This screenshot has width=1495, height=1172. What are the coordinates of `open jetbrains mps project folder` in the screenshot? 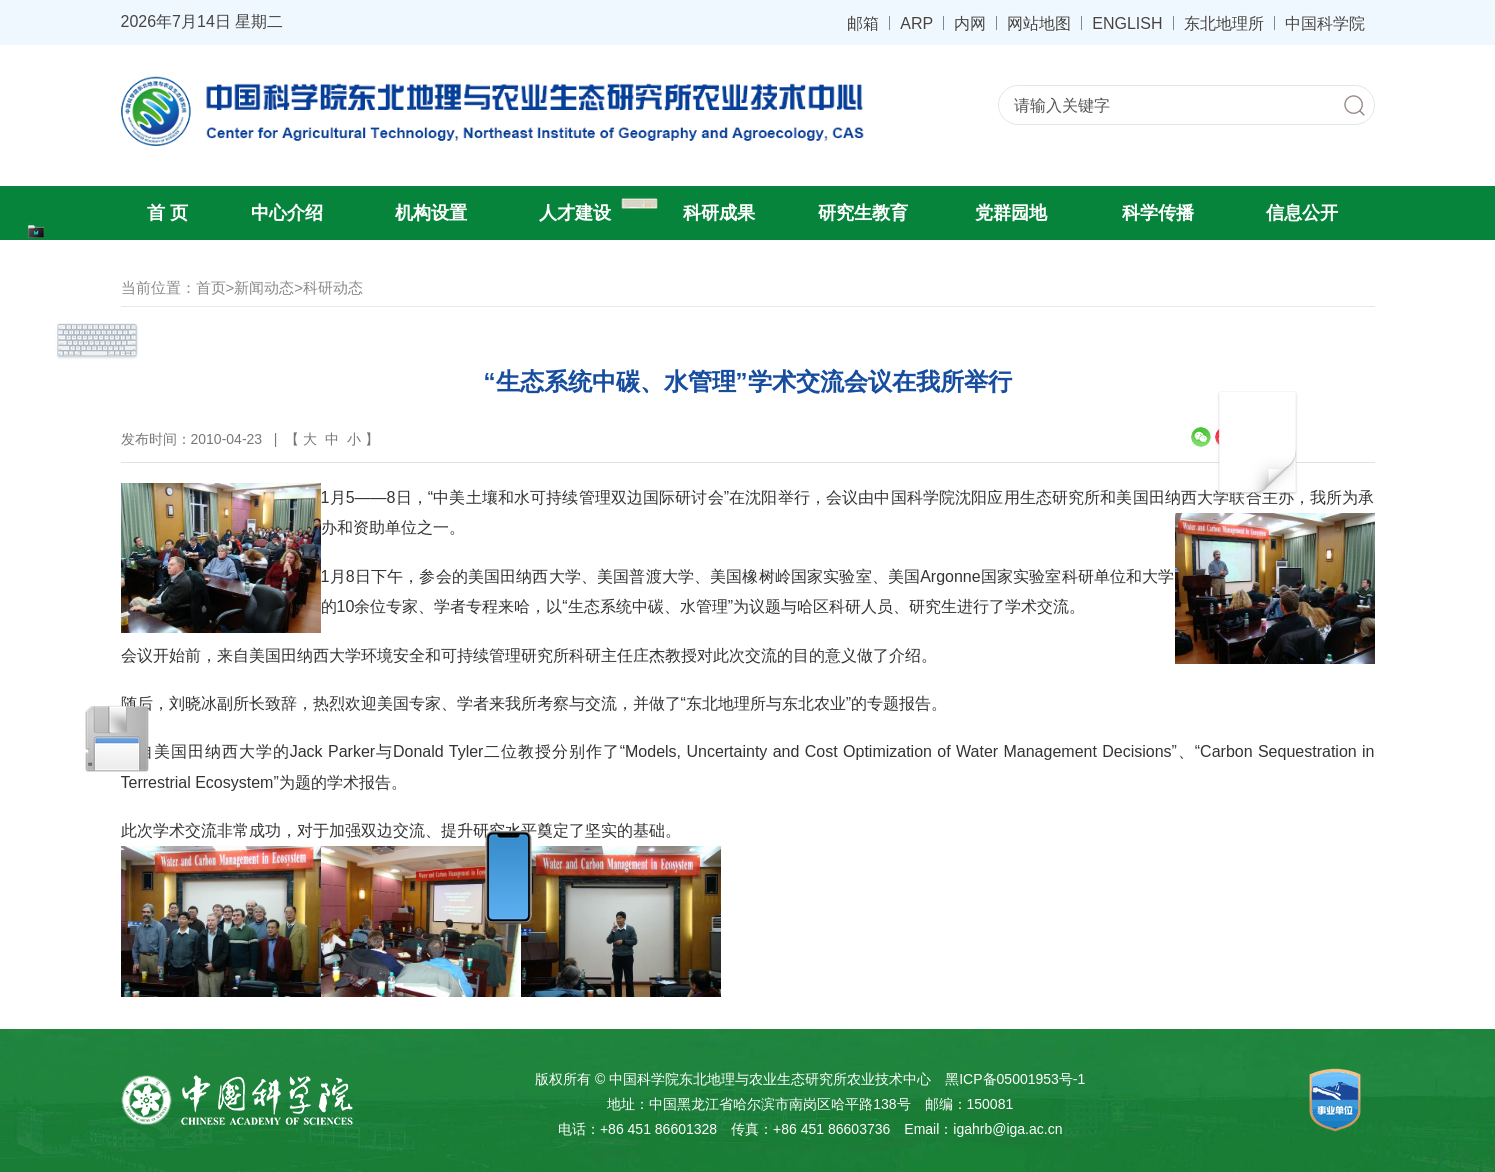 It's located at (36, 232).